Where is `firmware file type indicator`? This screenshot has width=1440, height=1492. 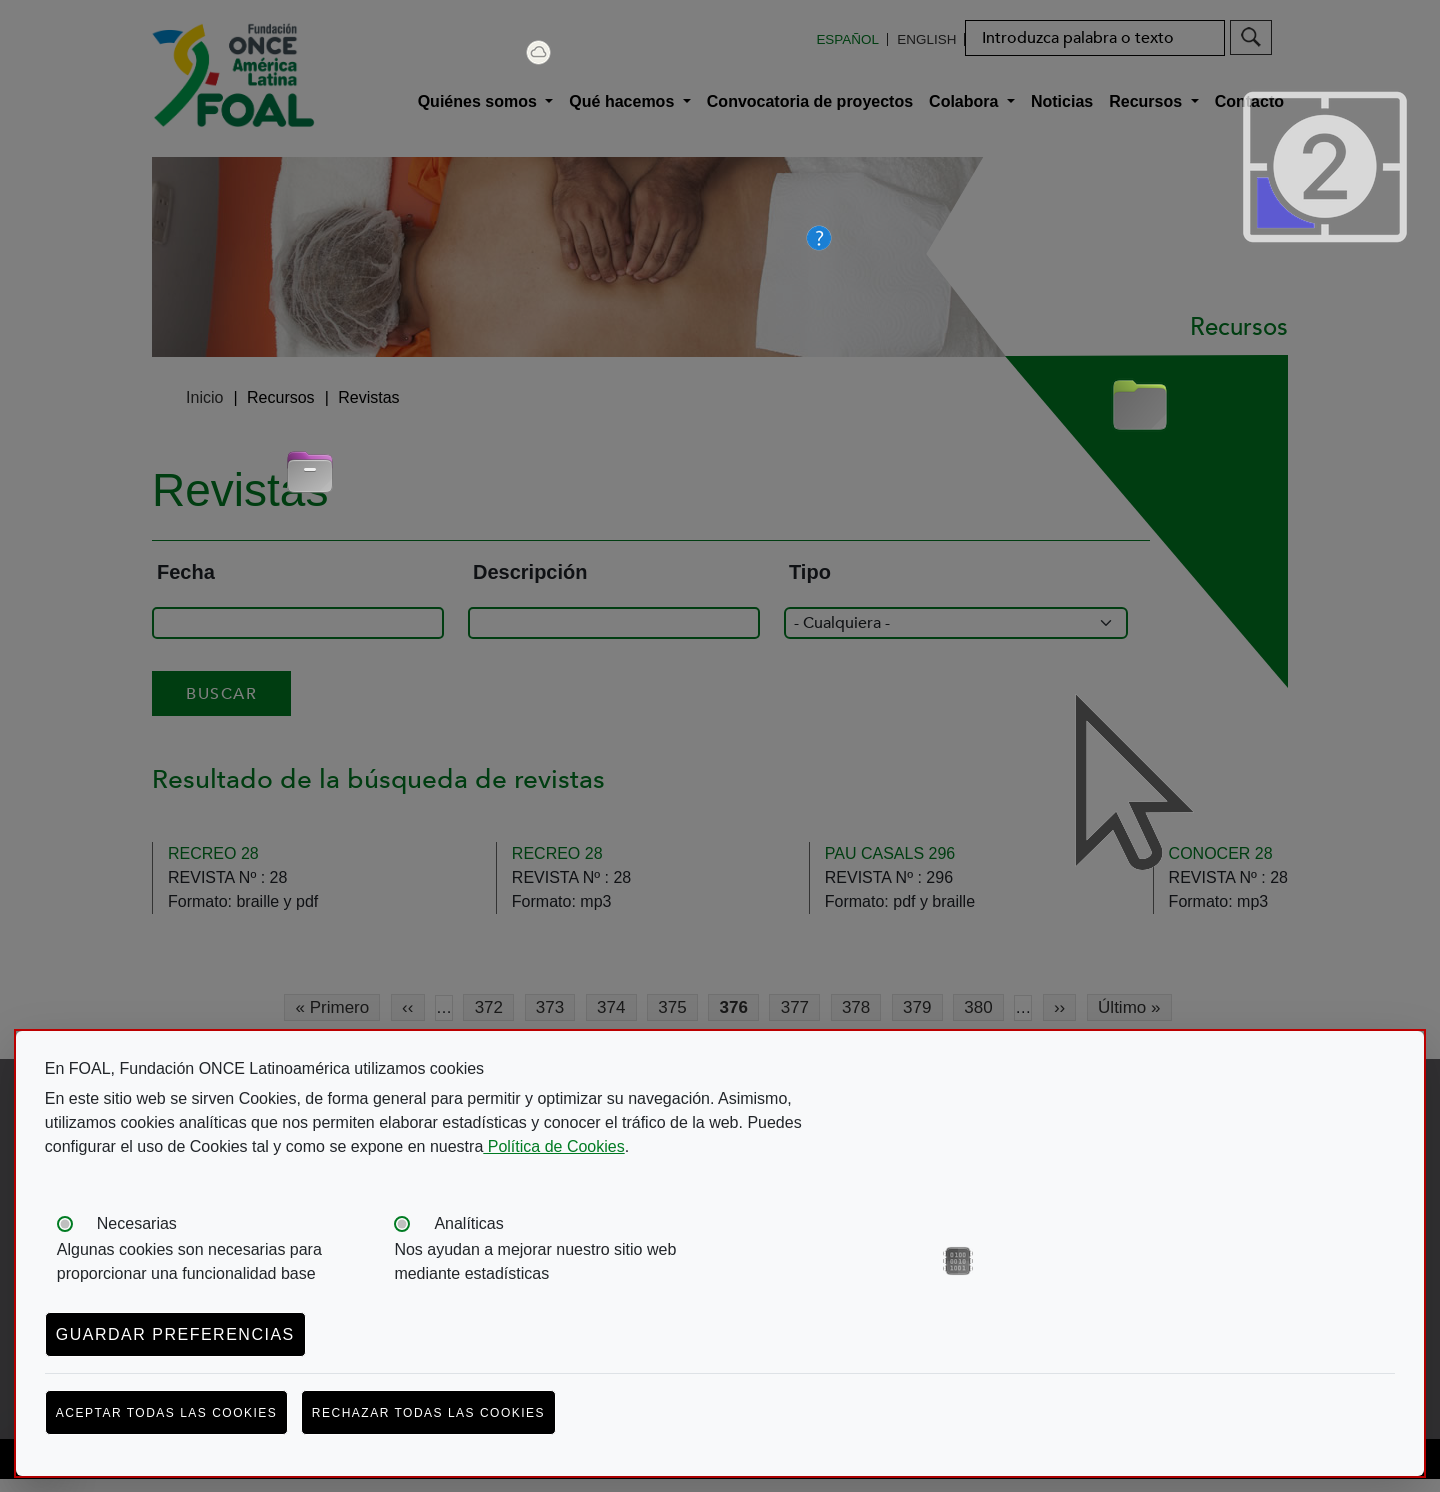 firmware file type indicator is located at coordinates (958, 1261).